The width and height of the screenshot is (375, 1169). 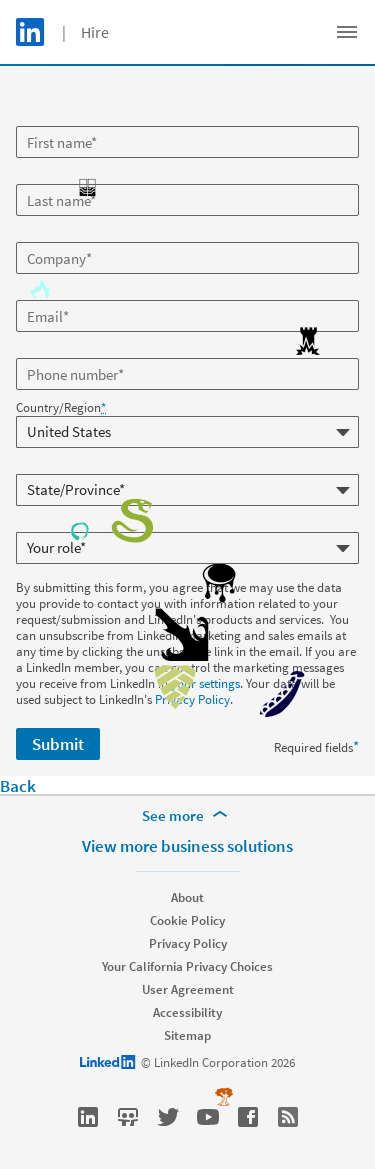 What do you see at coordinates (224, 1097) in the screenshot?
I see `represents nature or environmental features in a game` at bounding box center [224, 1097].